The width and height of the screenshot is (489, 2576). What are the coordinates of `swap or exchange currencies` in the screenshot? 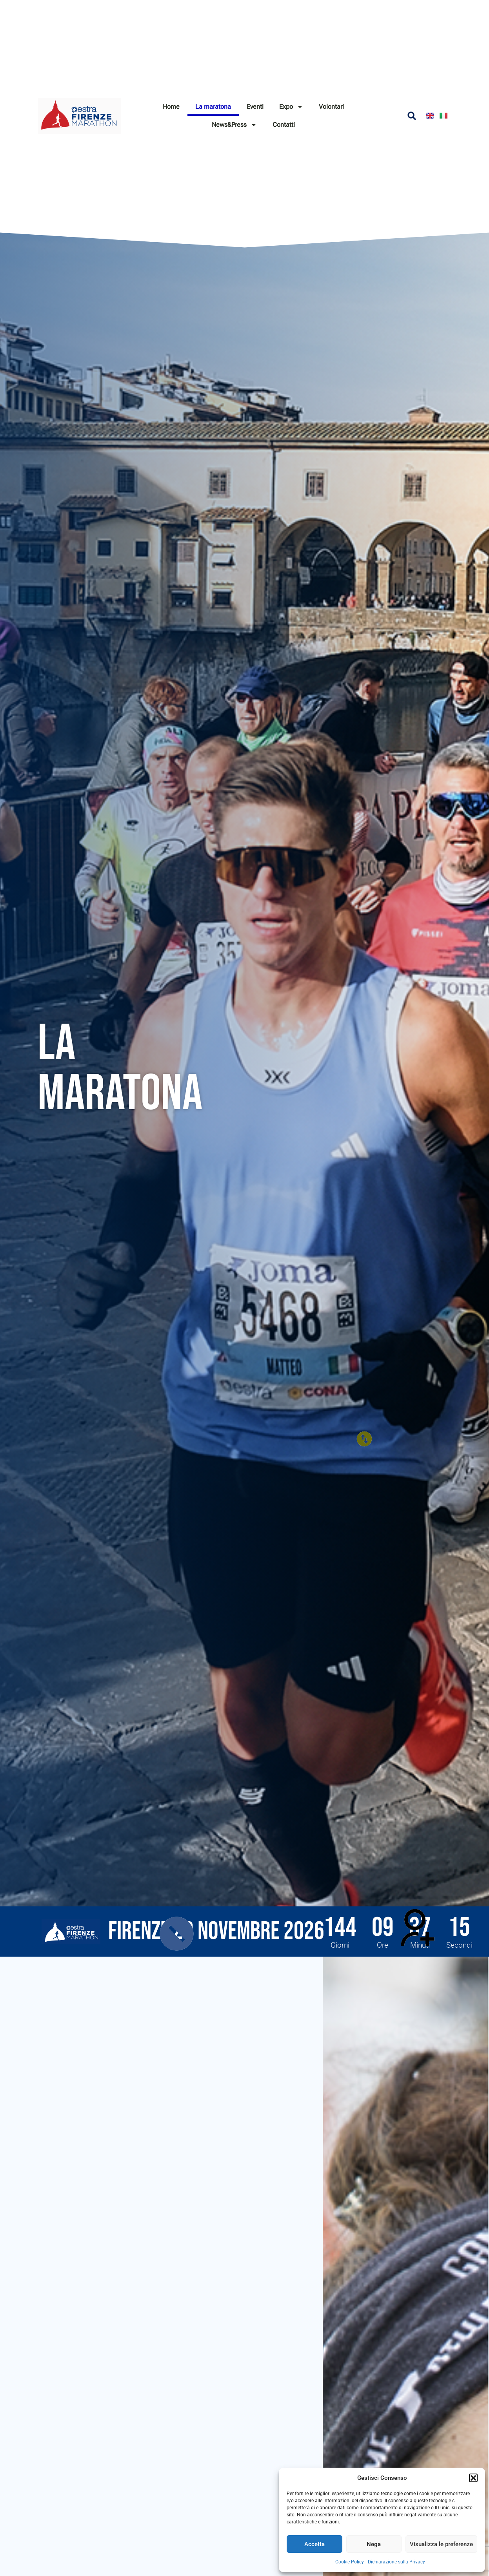 It's located at (364, 1439).